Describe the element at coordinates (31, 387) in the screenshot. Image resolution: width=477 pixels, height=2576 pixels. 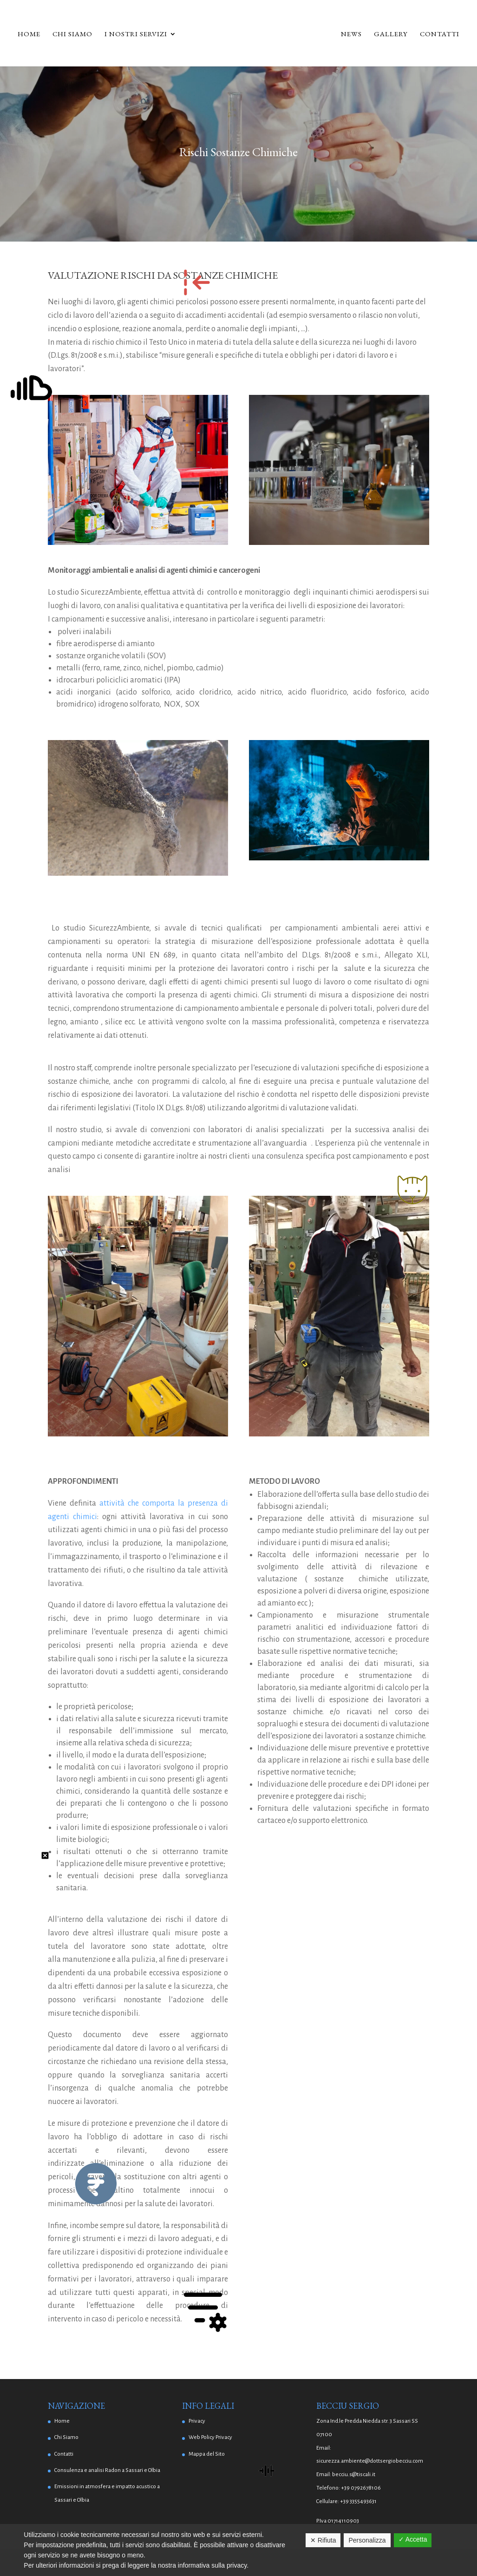
I see `open soundcloud` at that location.